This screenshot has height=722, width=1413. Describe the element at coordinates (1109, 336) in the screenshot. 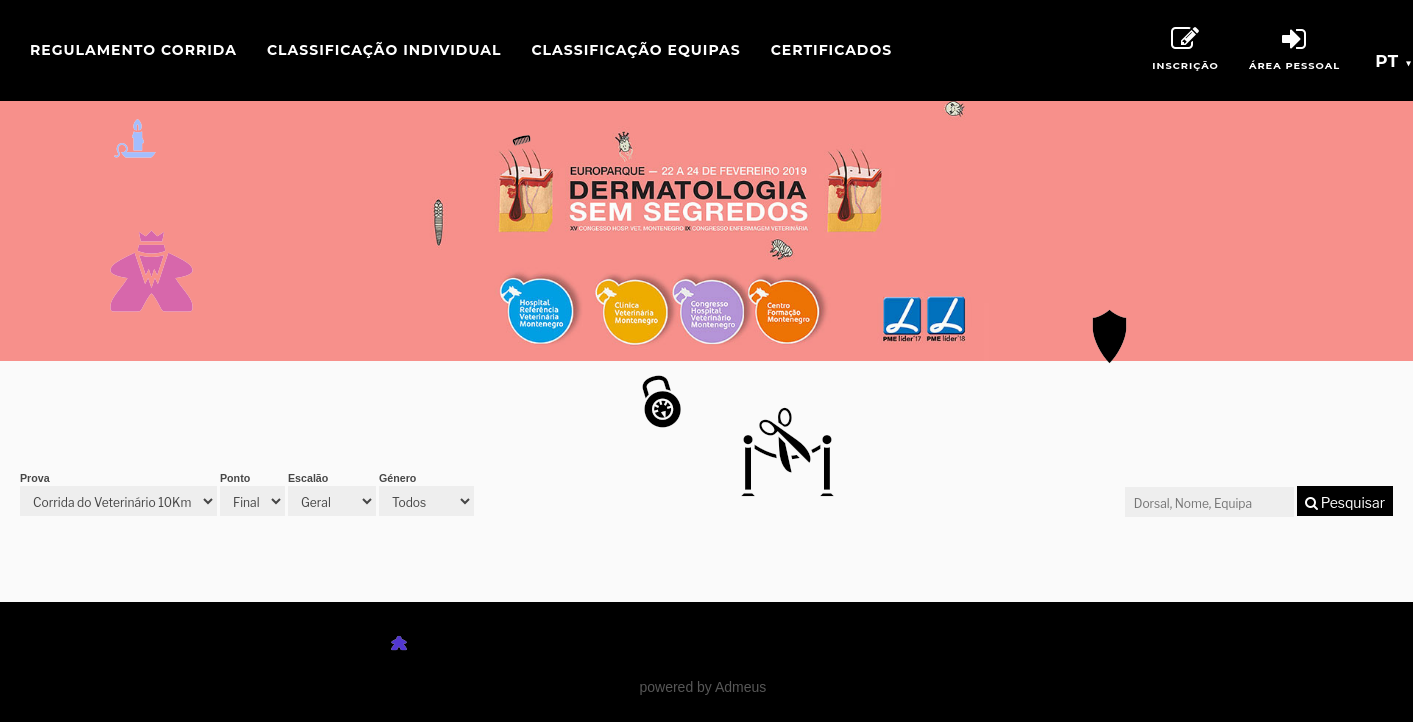

I see `access security or privacy settings` at that location.